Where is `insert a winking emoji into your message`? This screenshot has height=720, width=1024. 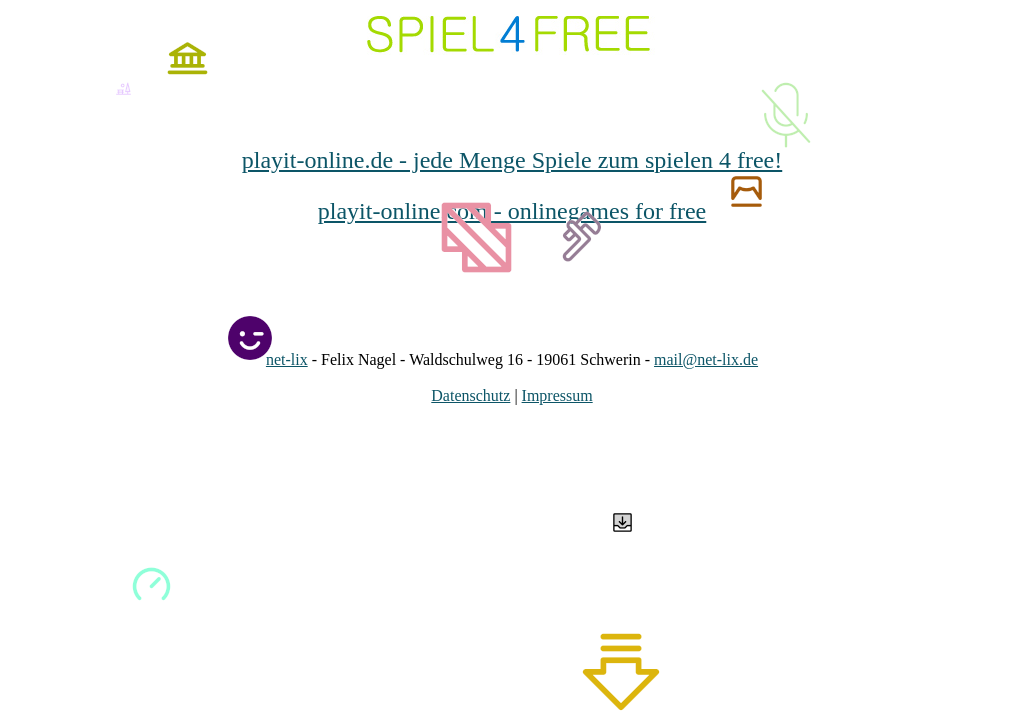 insert a winking emoji into your message is located at coordinates (250, 338).